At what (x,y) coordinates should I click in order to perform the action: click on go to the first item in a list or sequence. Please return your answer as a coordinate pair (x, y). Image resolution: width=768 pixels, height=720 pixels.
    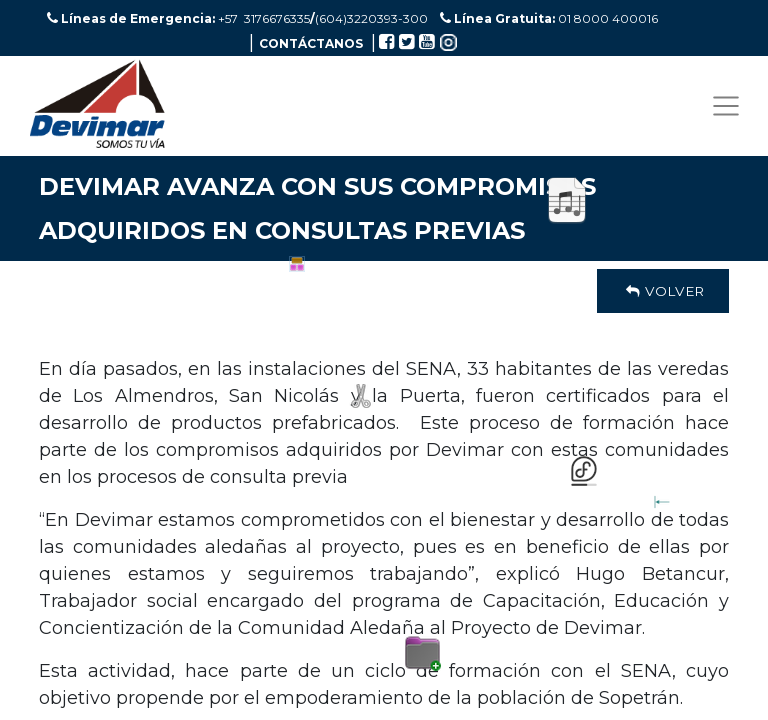
    Looking at the image, I should click on (662, 502).